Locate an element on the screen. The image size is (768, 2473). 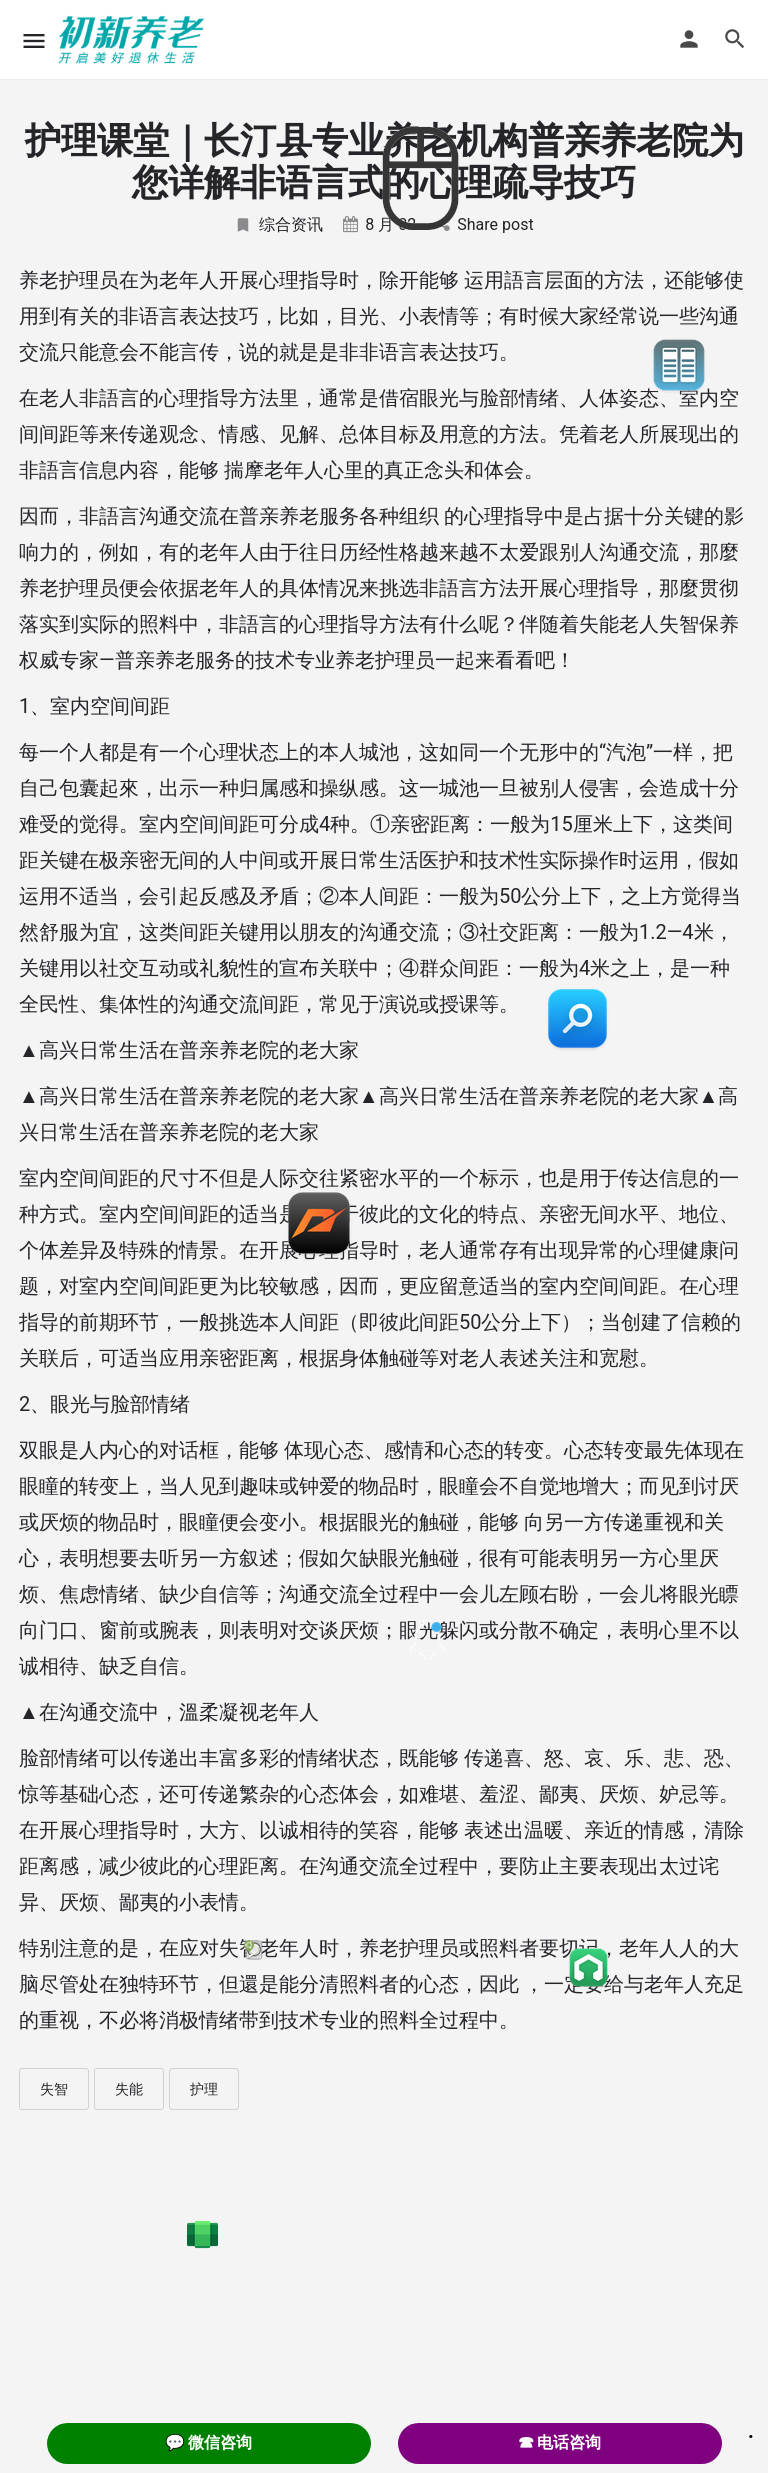
mouse input device settings is located at coordinates (424, 175).